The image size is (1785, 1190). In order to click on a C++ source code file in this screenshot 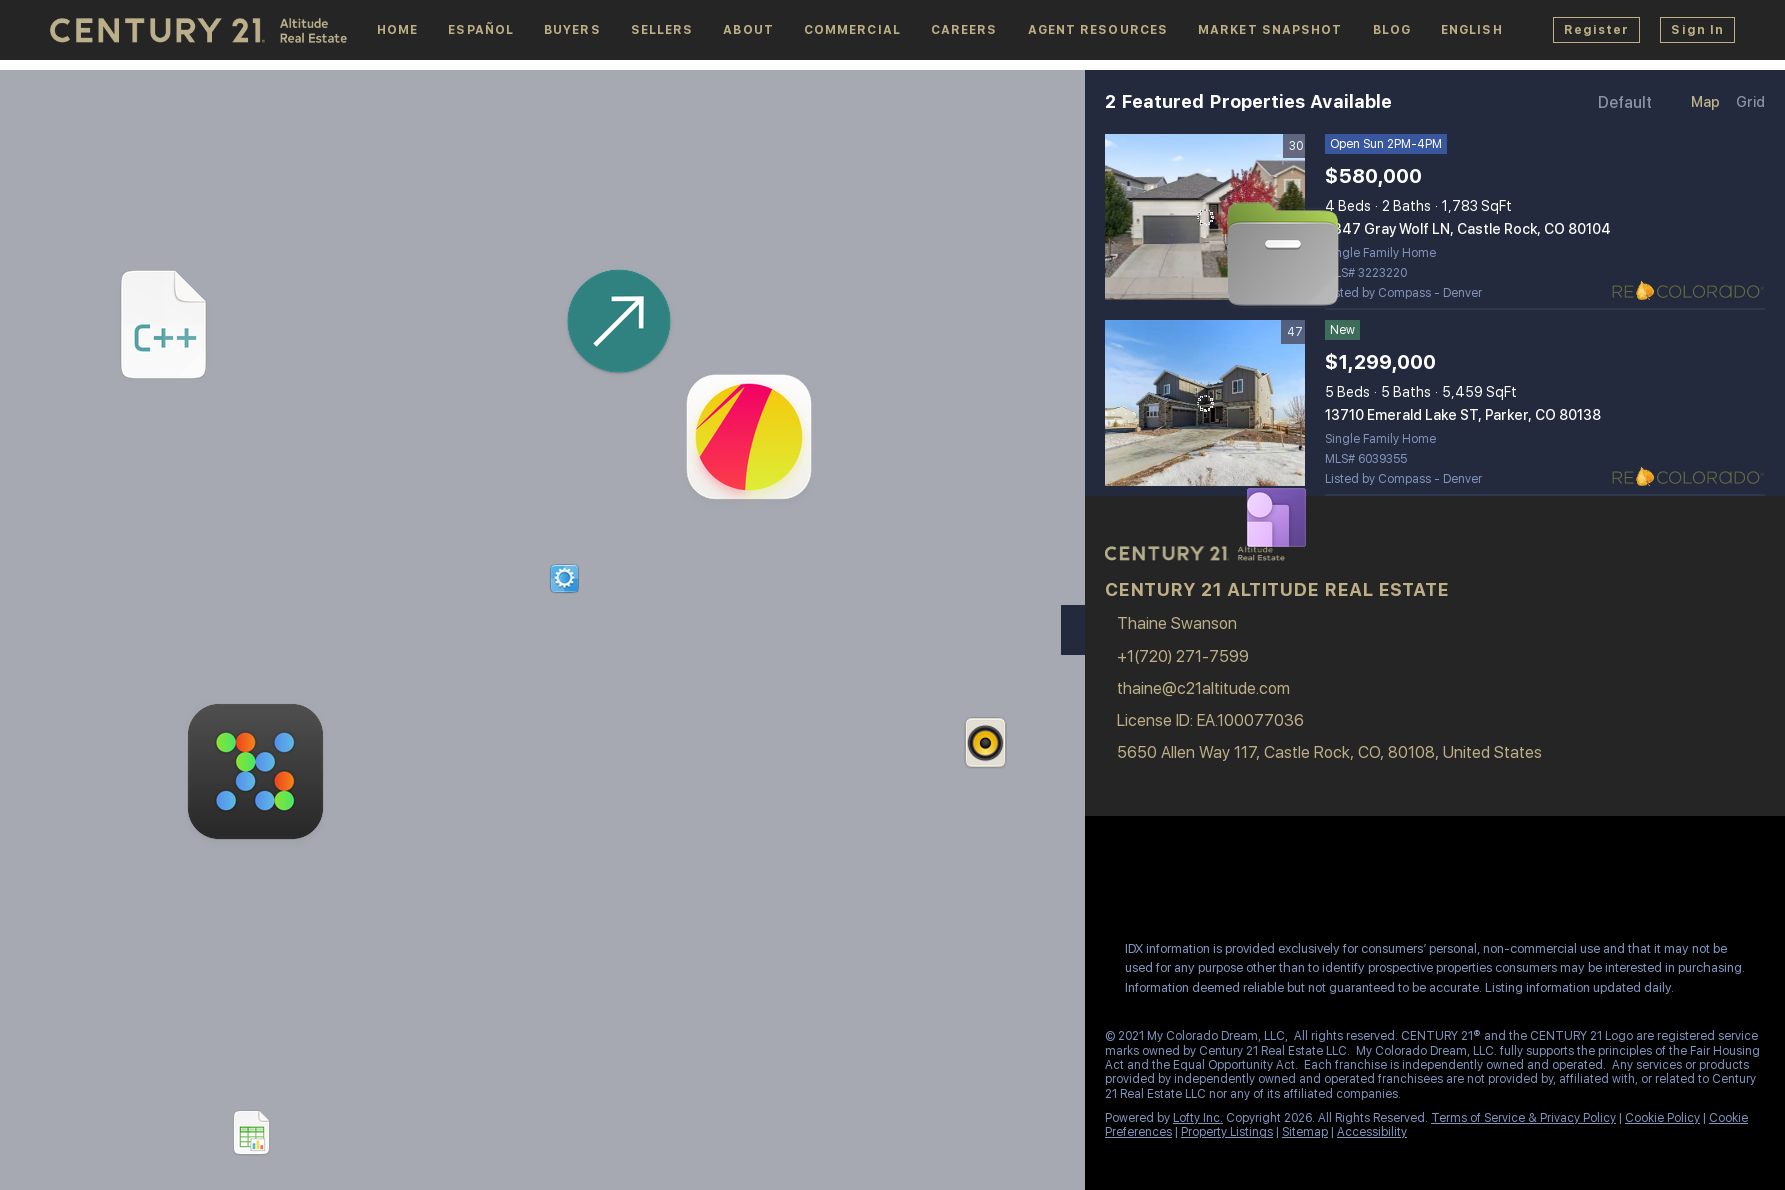, I will do `click(163, 324)`.